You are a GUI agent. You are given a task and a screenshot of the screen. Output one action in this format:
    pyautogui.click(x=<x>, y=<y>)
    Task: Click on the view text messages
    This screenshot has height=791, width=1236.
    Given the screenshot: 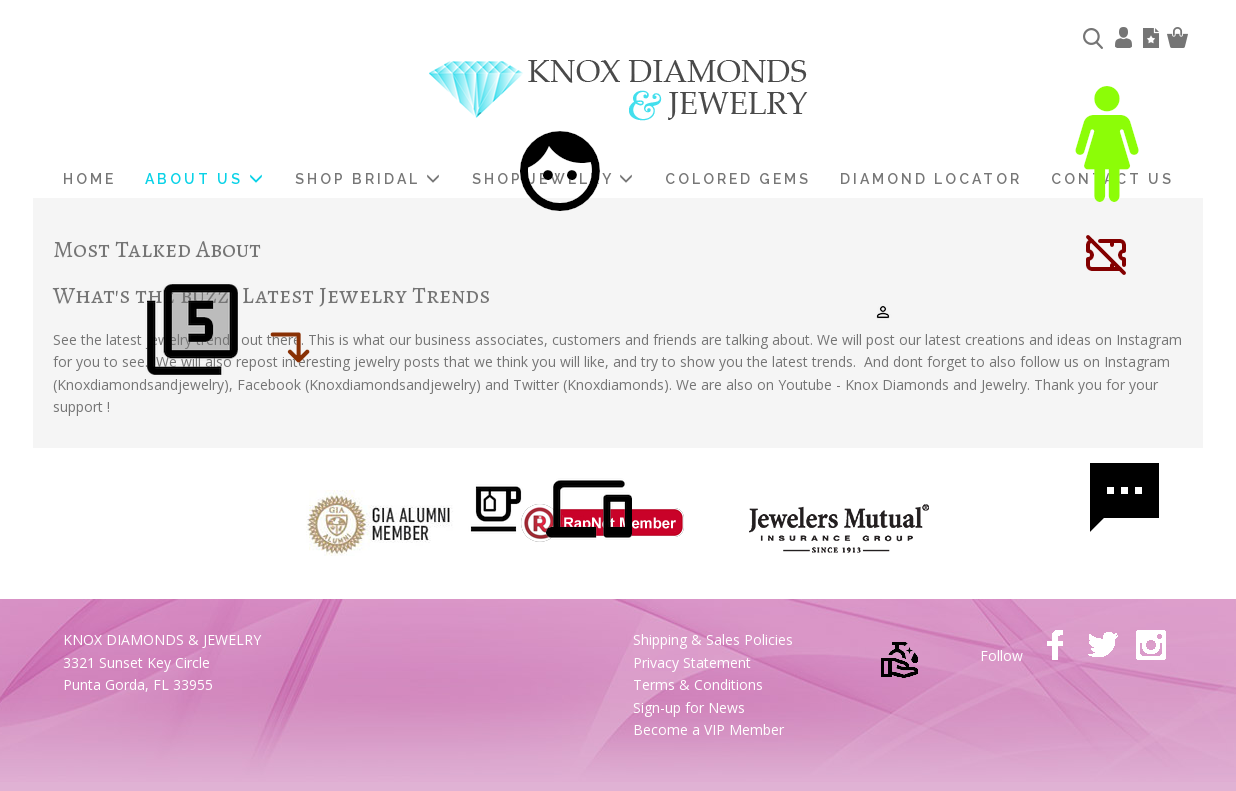 What is the action you would take?
    pyautogui.click(x=1124, y=497)
    